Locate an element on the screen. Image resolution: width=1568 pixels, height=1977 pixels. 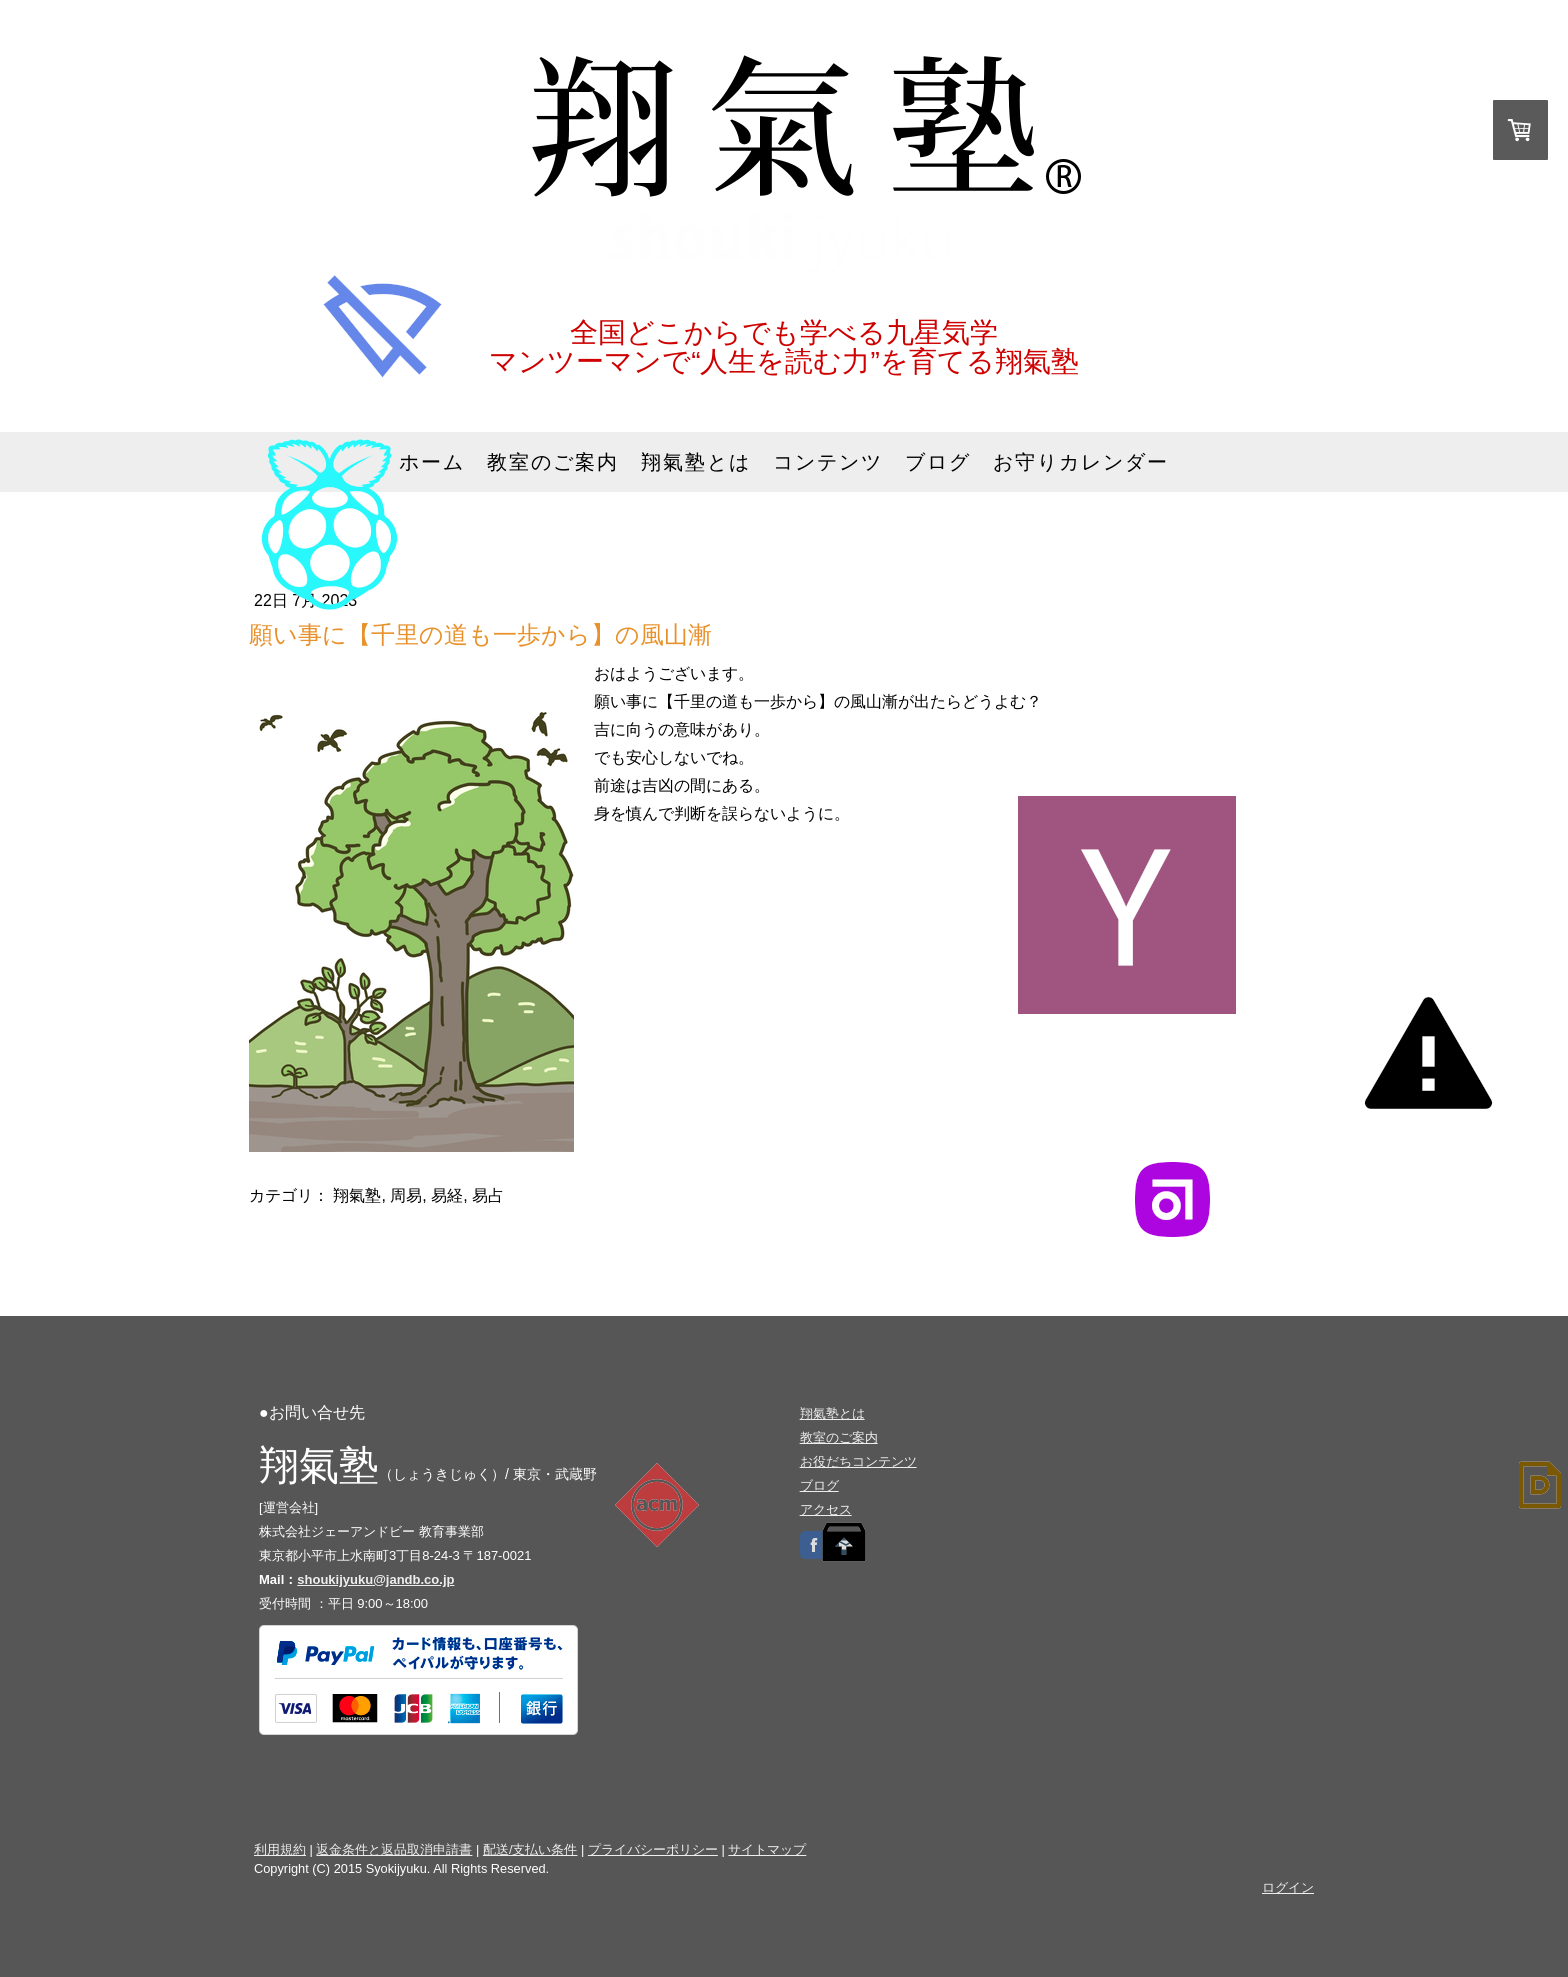
indicates wifi is disabled or disconnected is located at coordinates (382, 330).